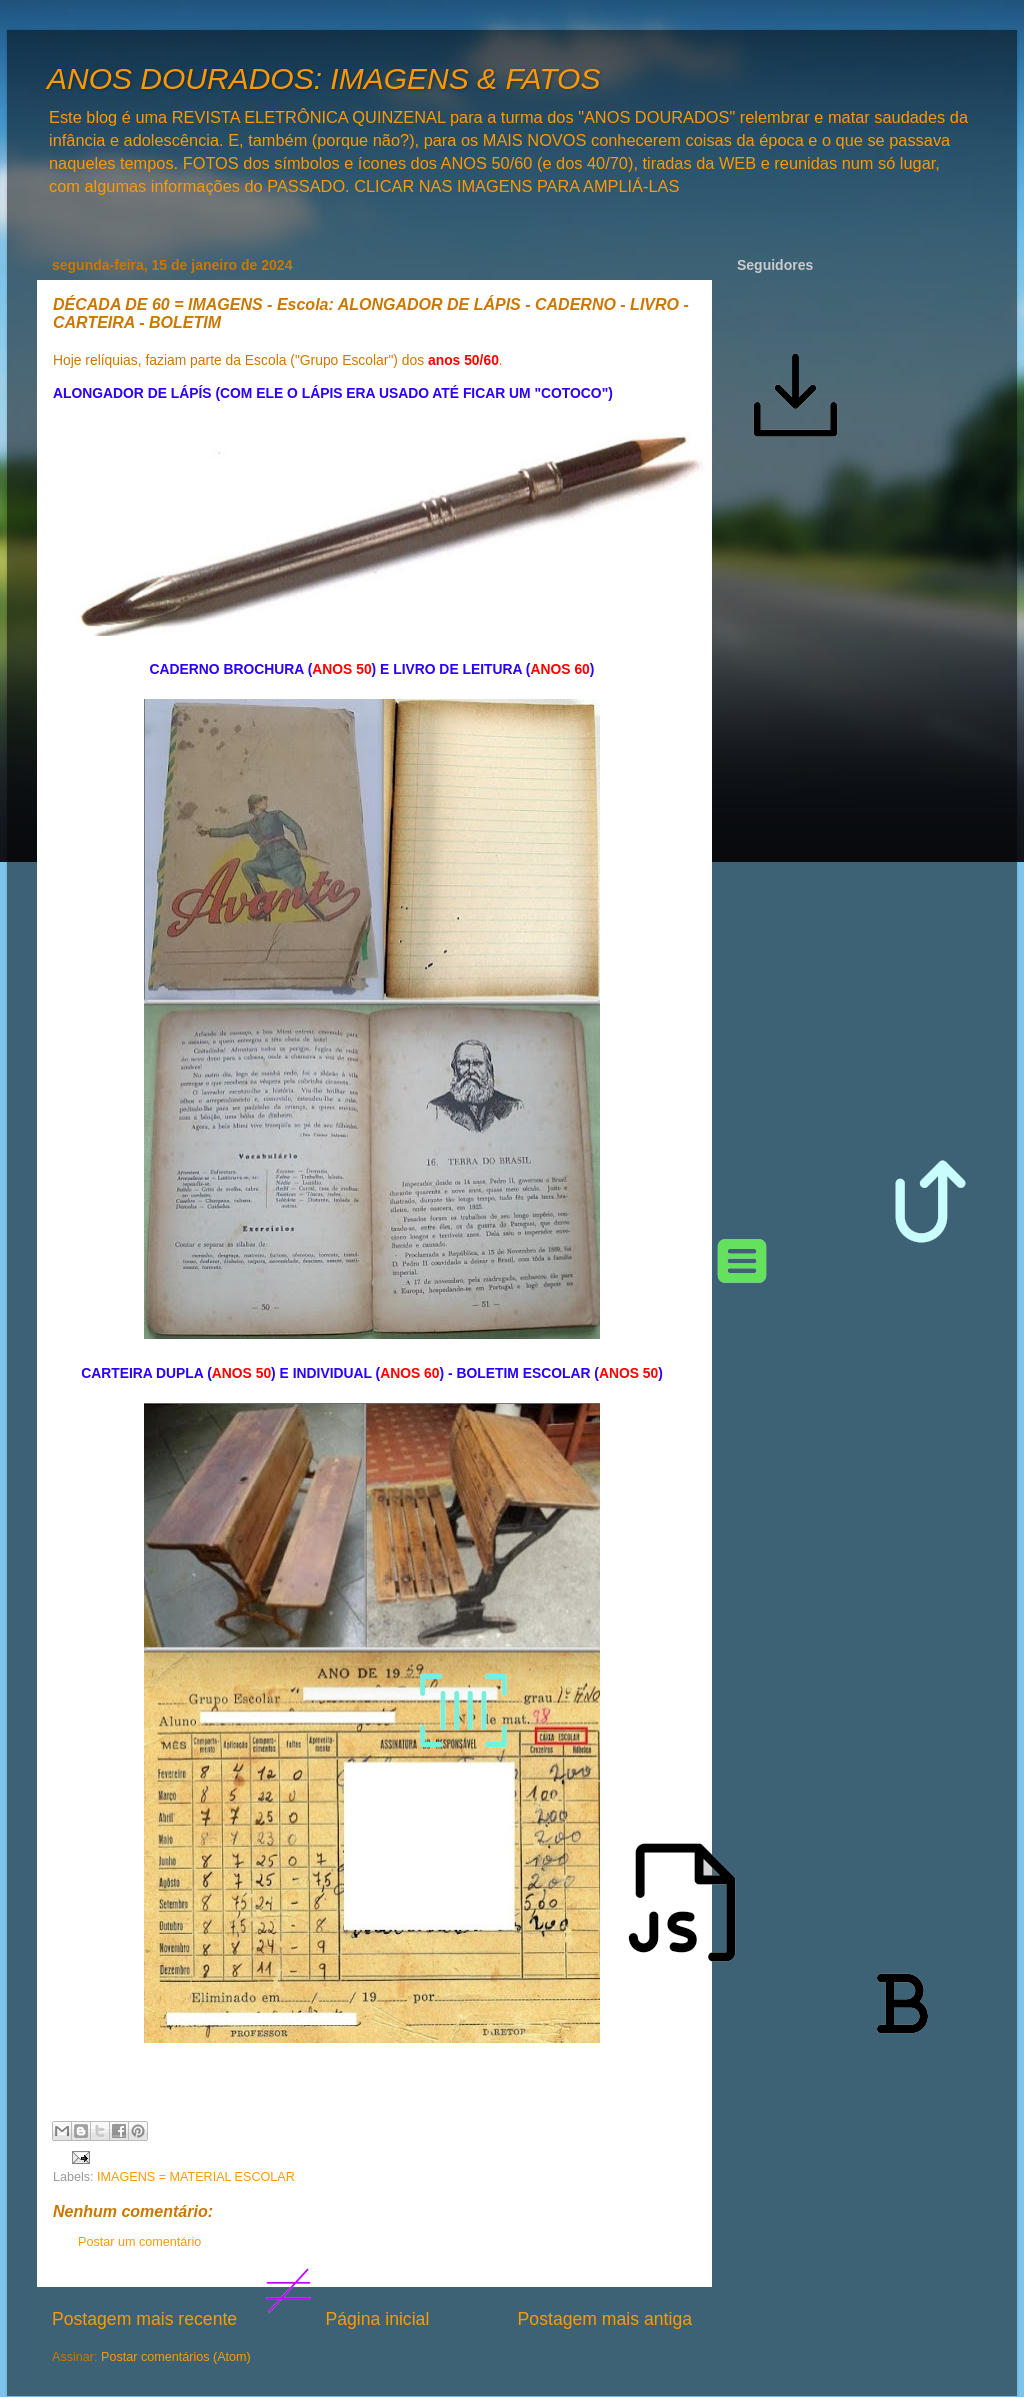 The width and height of the screenshot is (1024, 2397). I want to click on apply bold formatting to selected text, so click(902, 2003).